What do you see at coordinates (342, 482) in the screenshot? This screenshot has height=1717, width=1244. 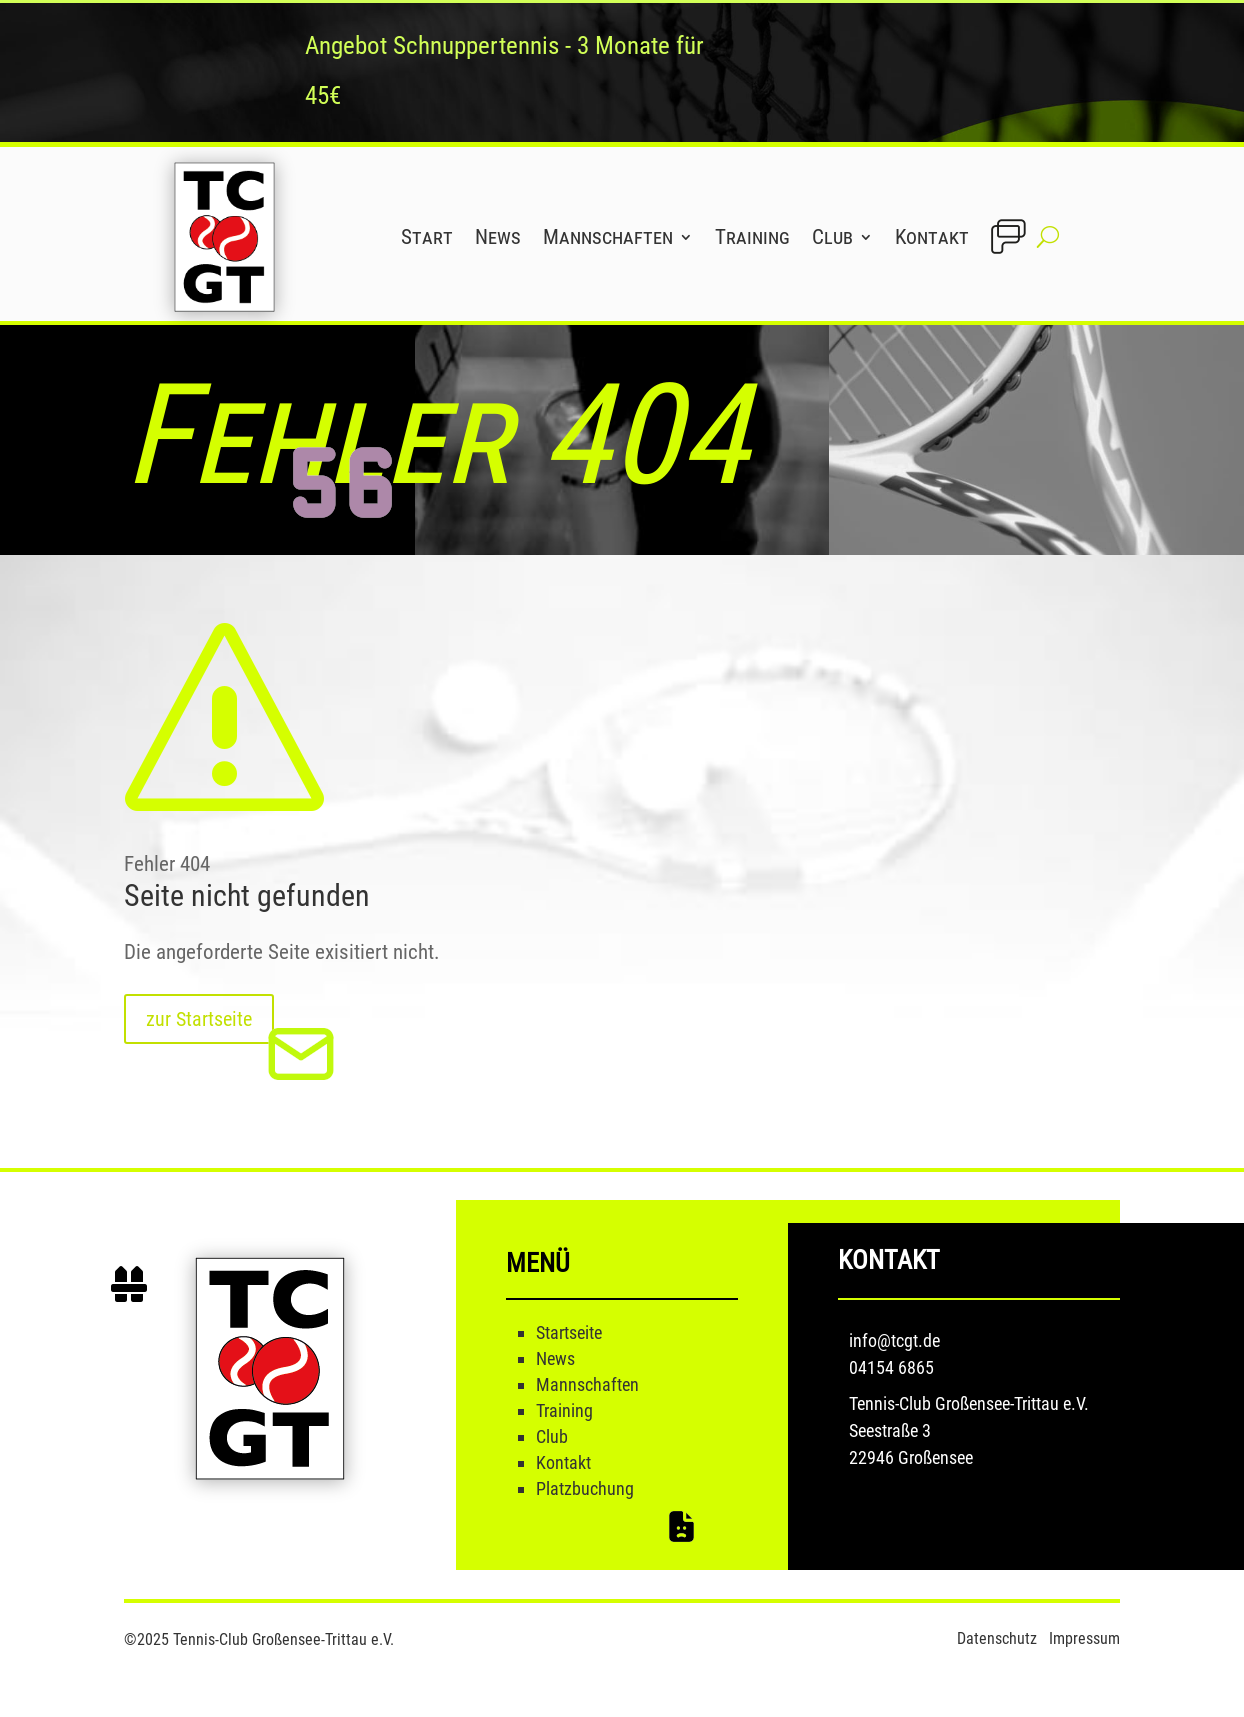 I see `indicates item number 56 in a list or sequence` at bounding box center [342, 482].